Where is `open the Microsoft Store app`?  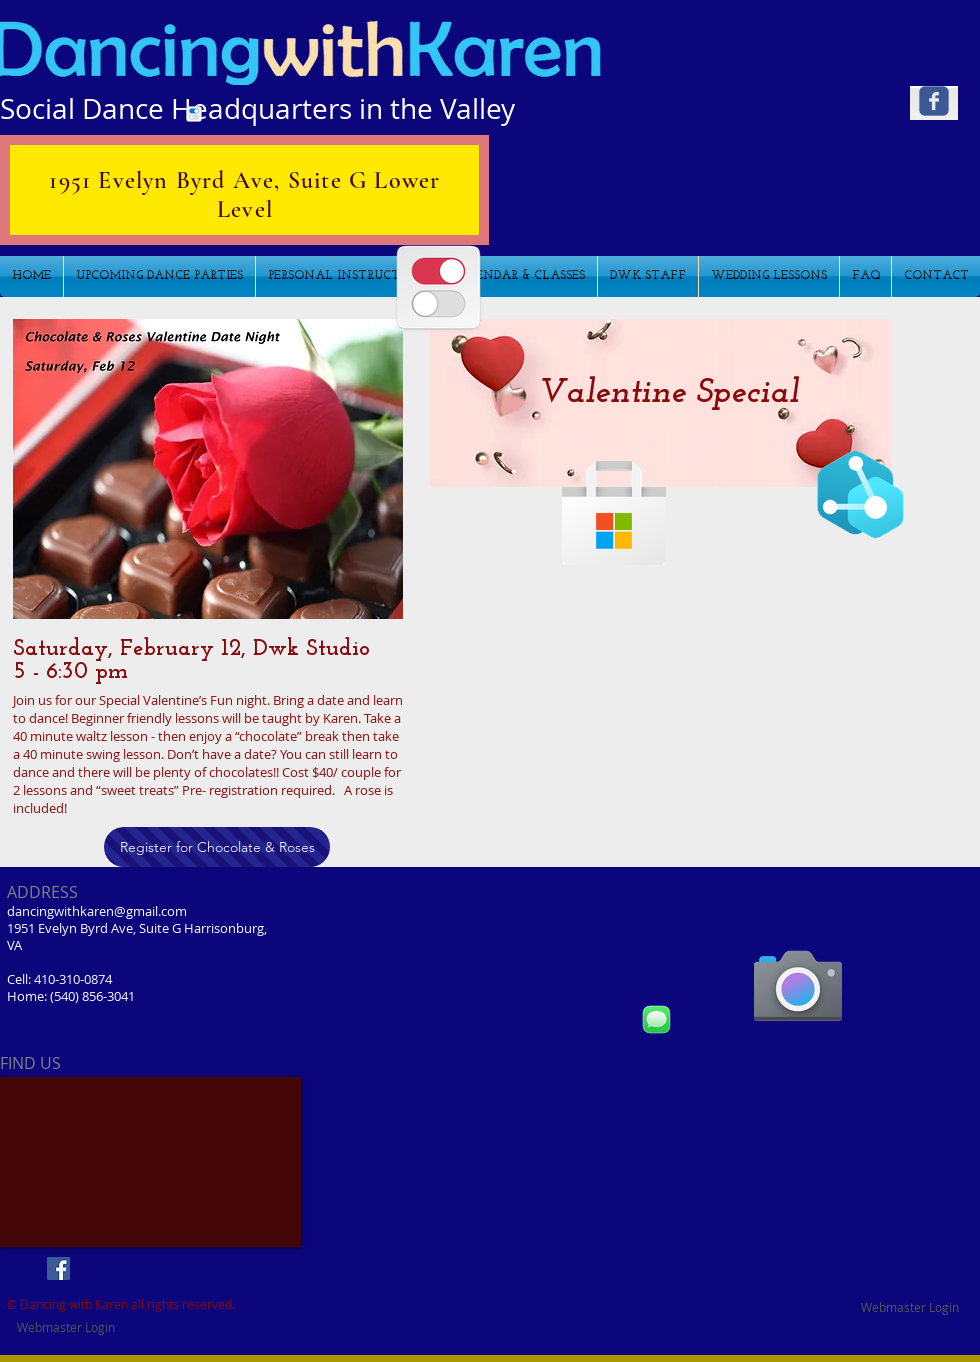
open the Microsoft Store app is located at coordinates (614, 513).